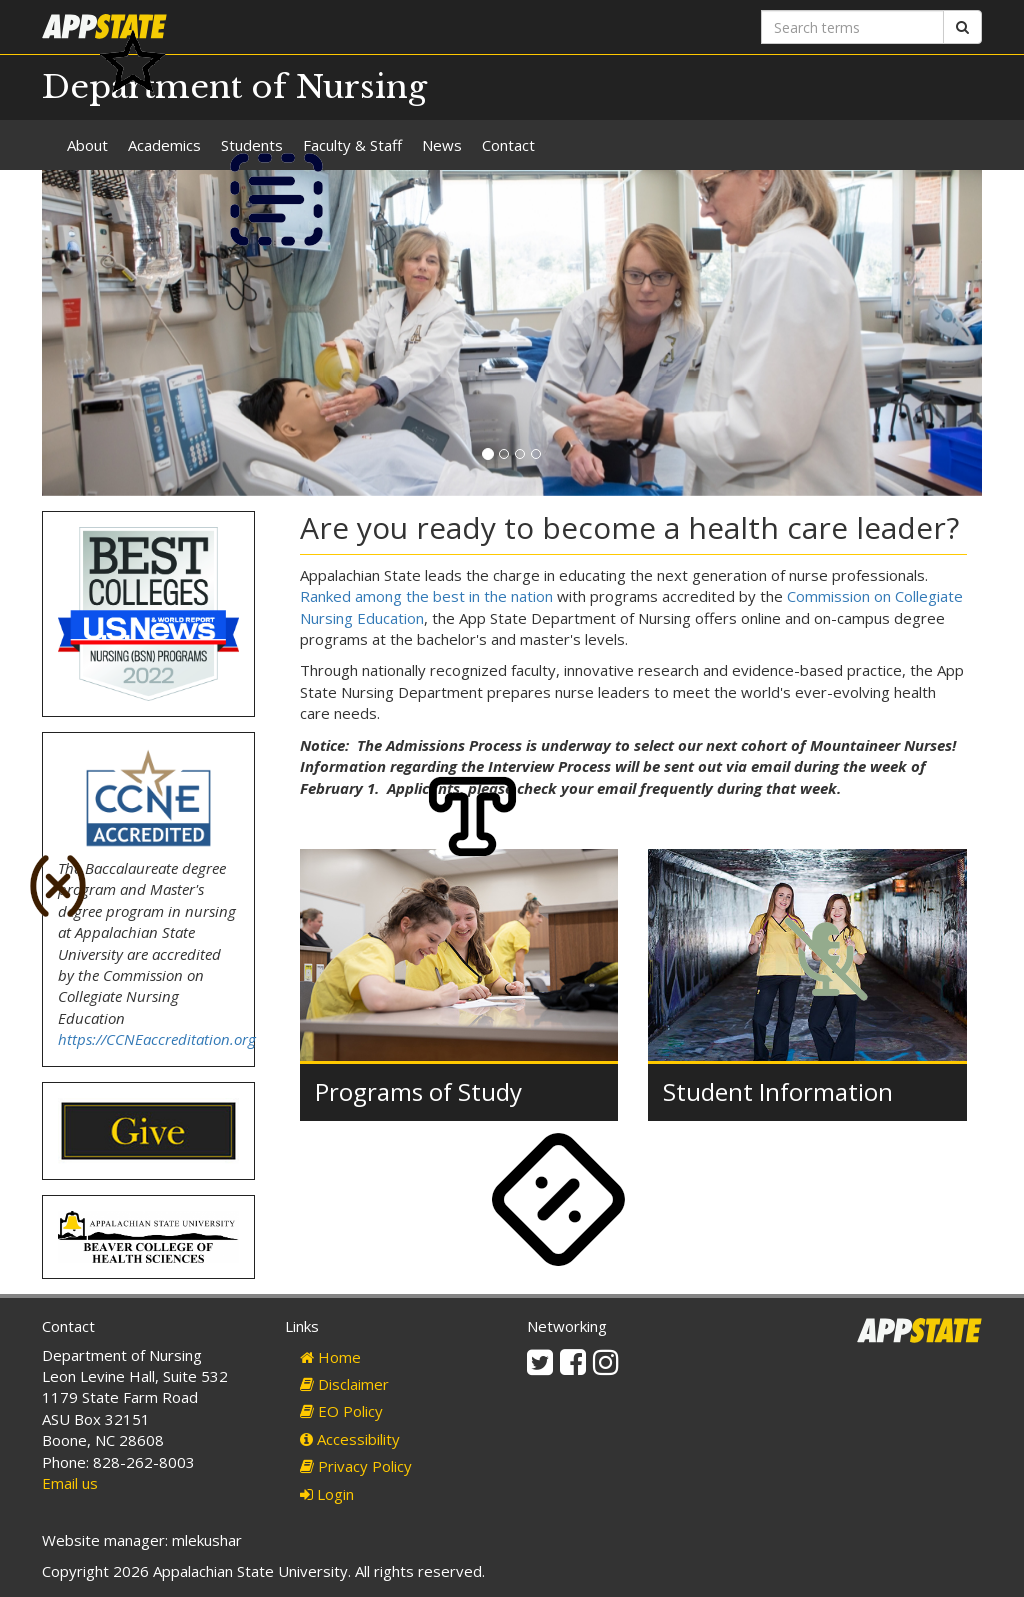 This screenshot has width=1024, height=1597. Describe the element at coordinates (472, 816) in the screenshot. I see `access text formatting options` at that location.